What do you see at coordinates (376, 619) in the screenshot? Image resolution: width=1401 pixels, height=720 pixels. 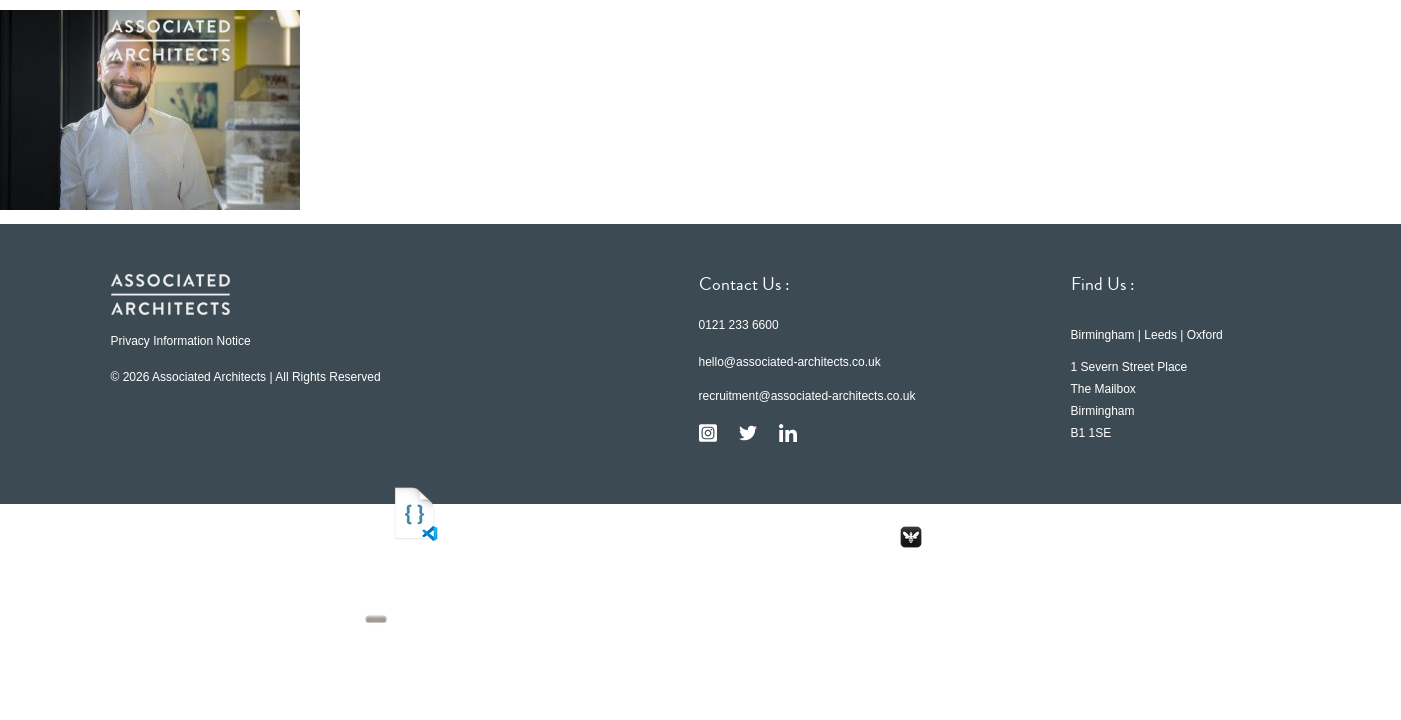 I see `bluetooth speaker device detected` at bounding box center [376, 619].